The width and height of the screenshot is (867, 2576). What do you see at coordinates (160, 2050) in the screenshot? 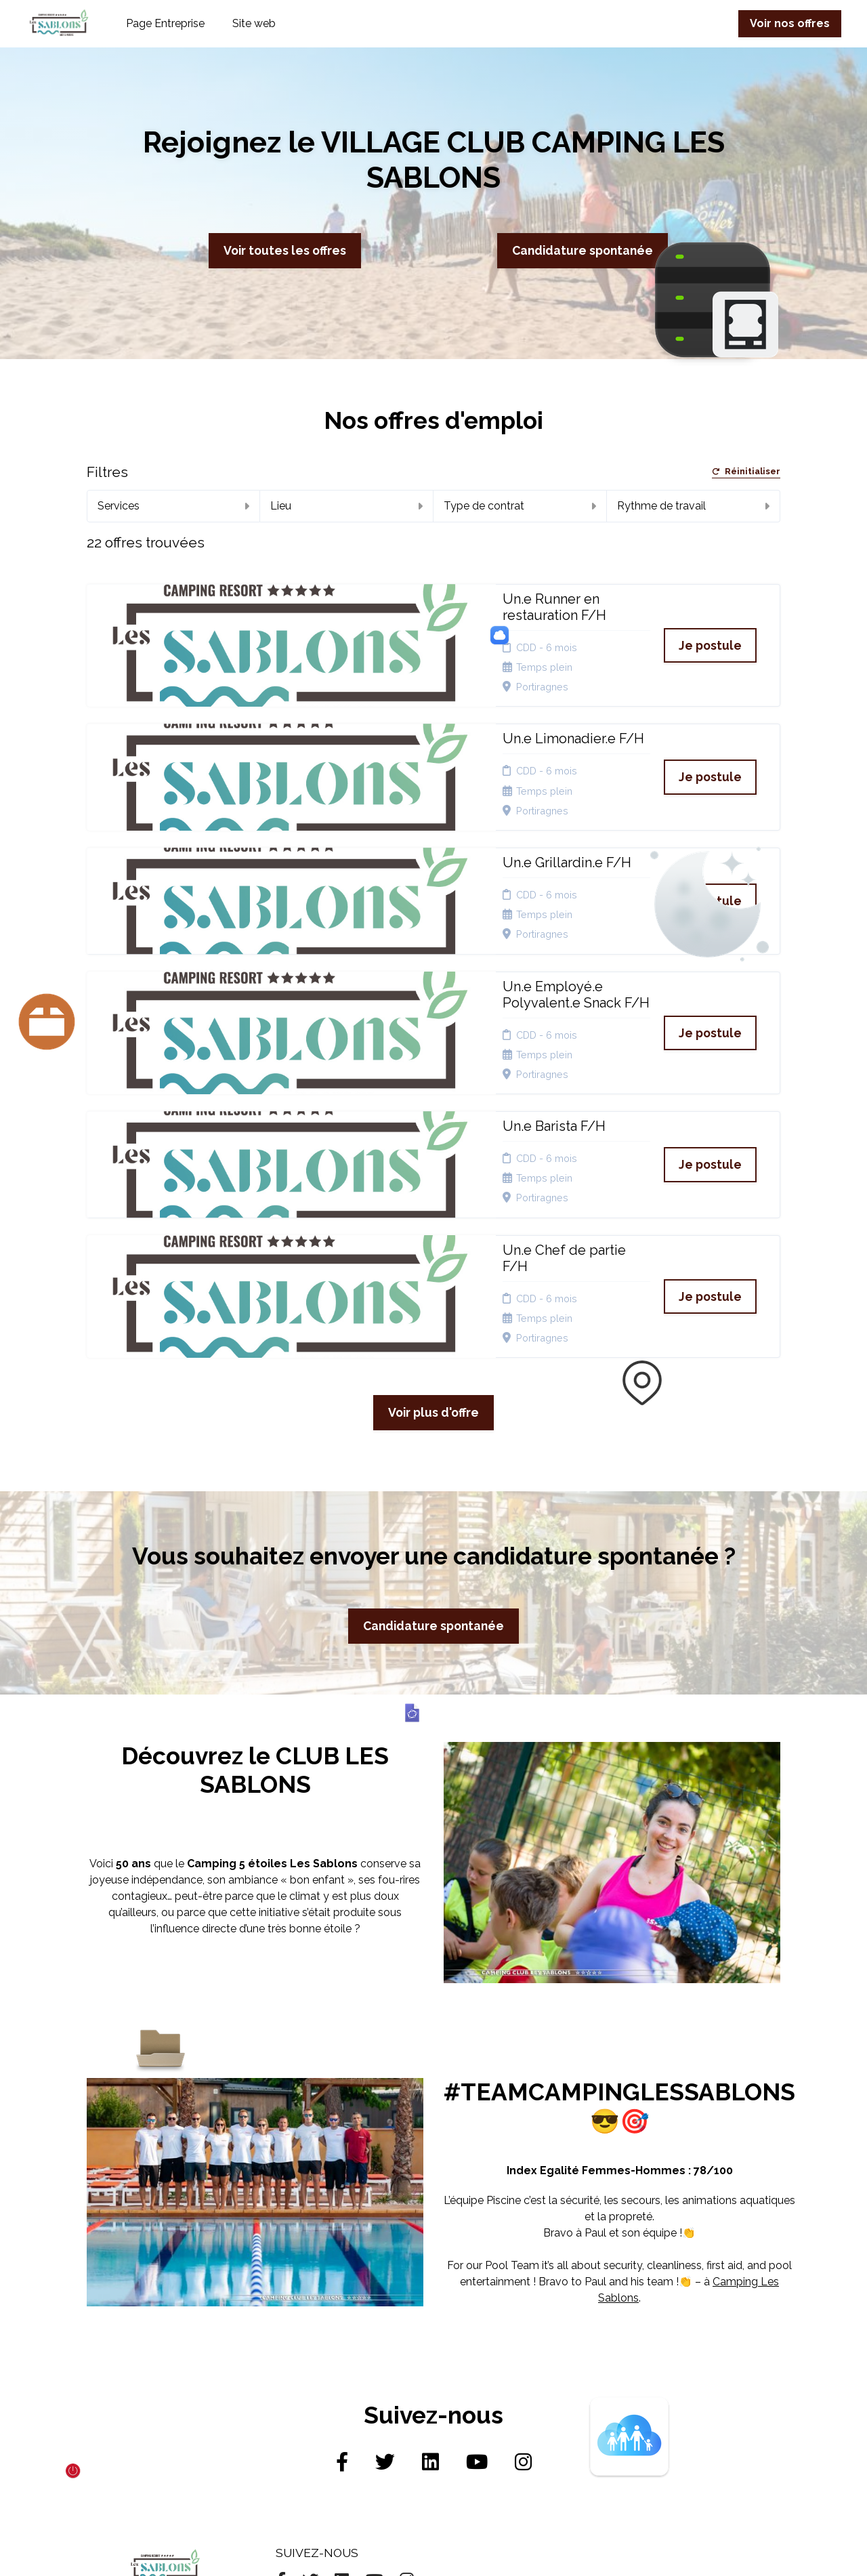
I see `drop files here to move them into this folder` at bounding box center [160, 2050].